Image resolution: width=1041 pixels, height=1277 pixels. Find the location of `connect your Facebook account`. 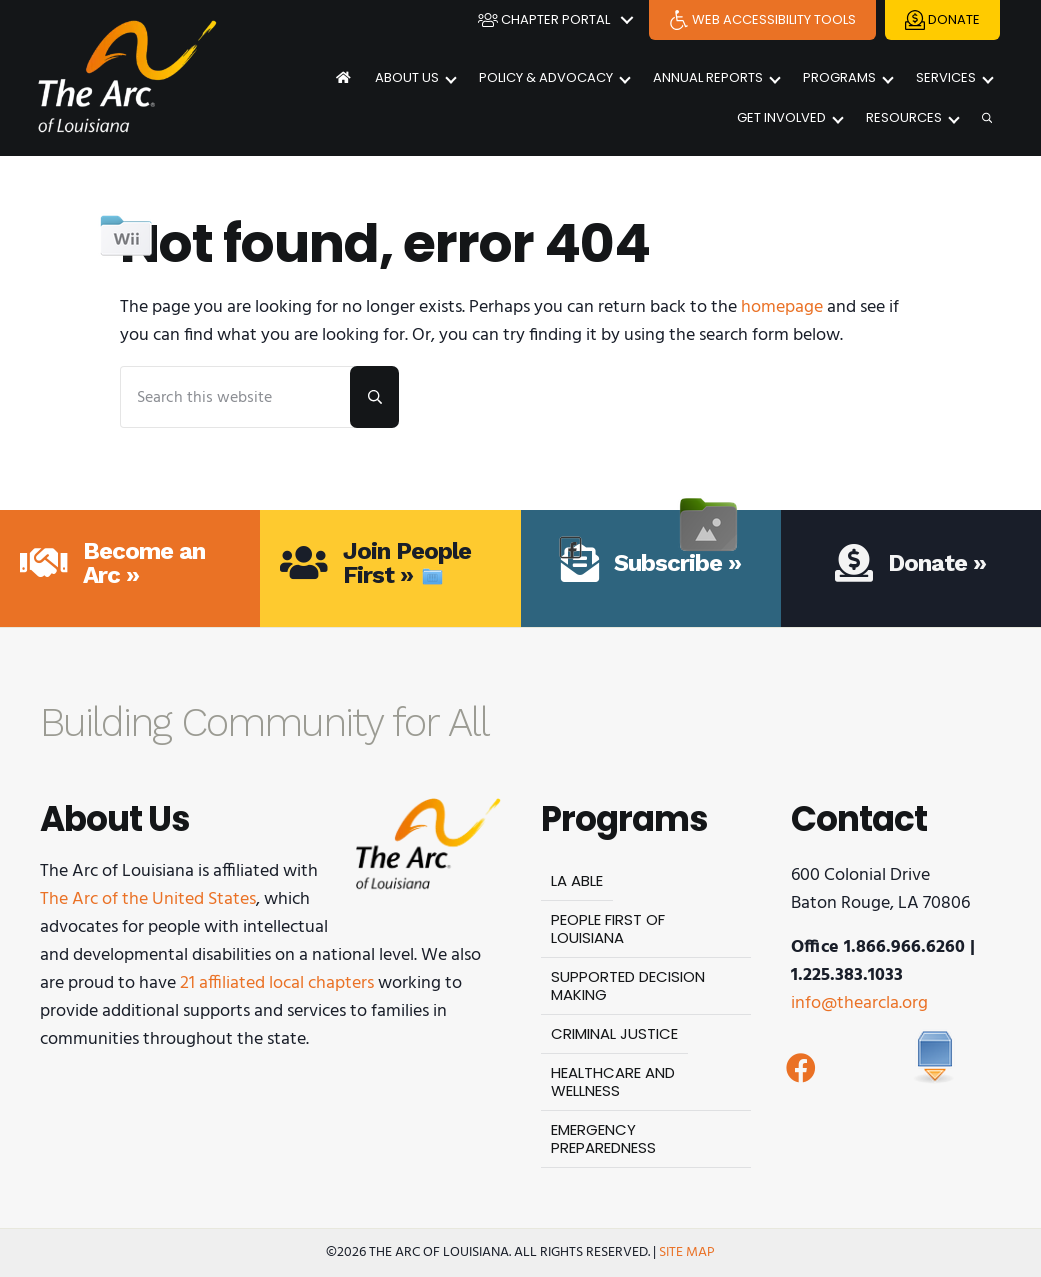

connect your Facebook account is located at coordinates (570, 547).